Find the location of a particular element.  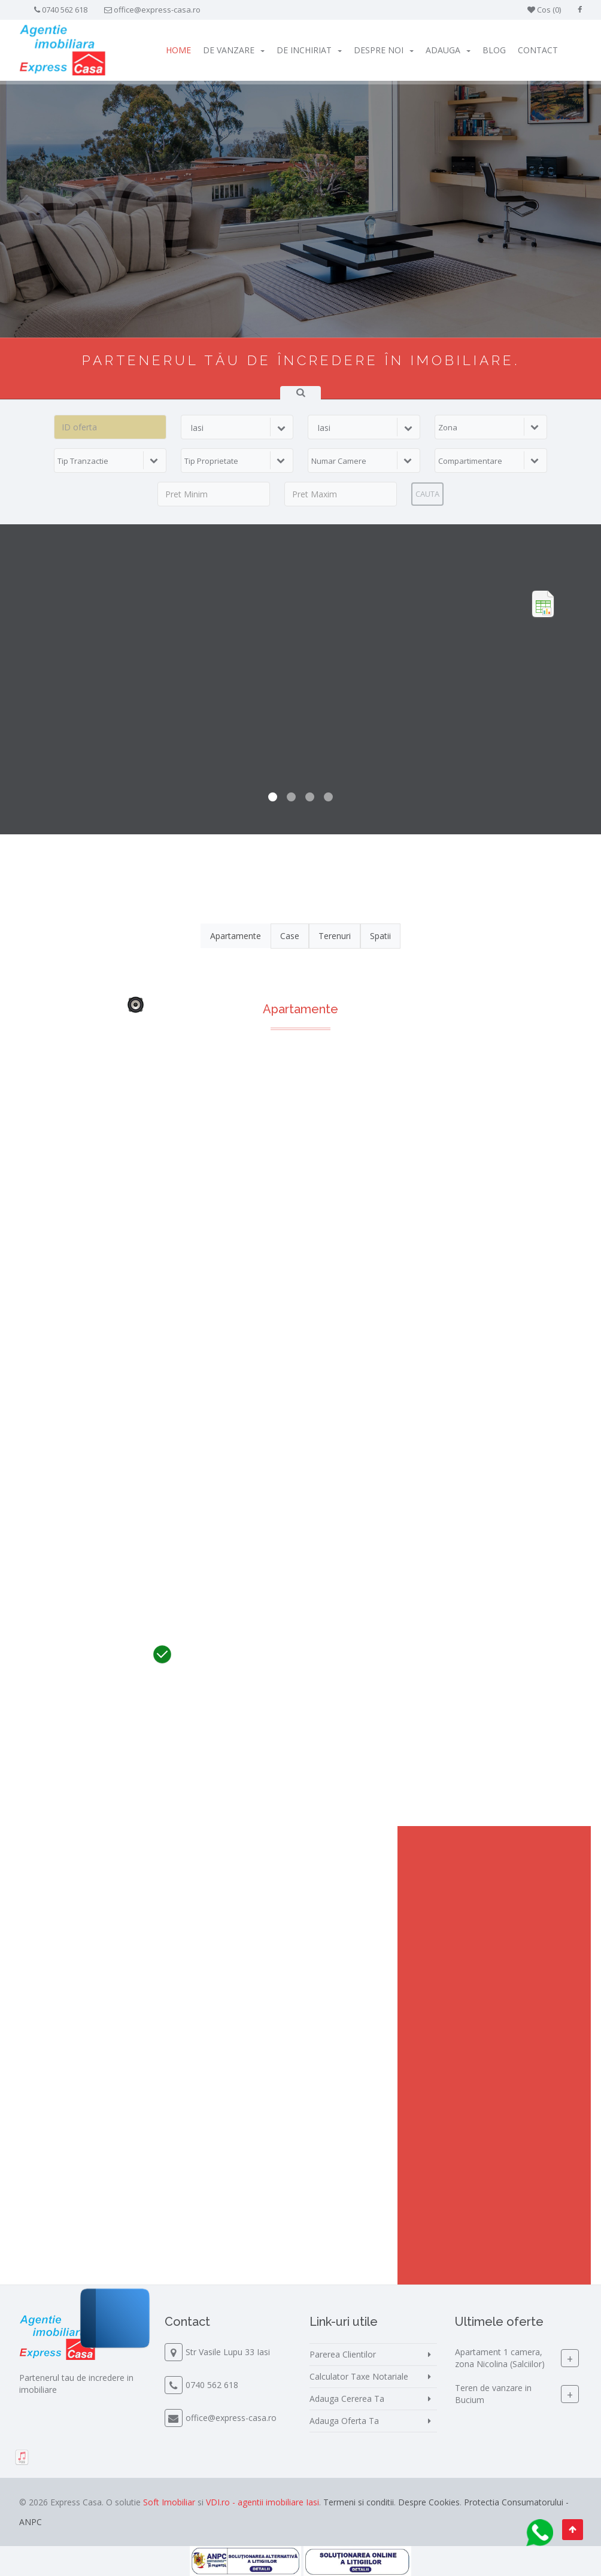

open a spreadsheet file is located at coordinates (543, 604).